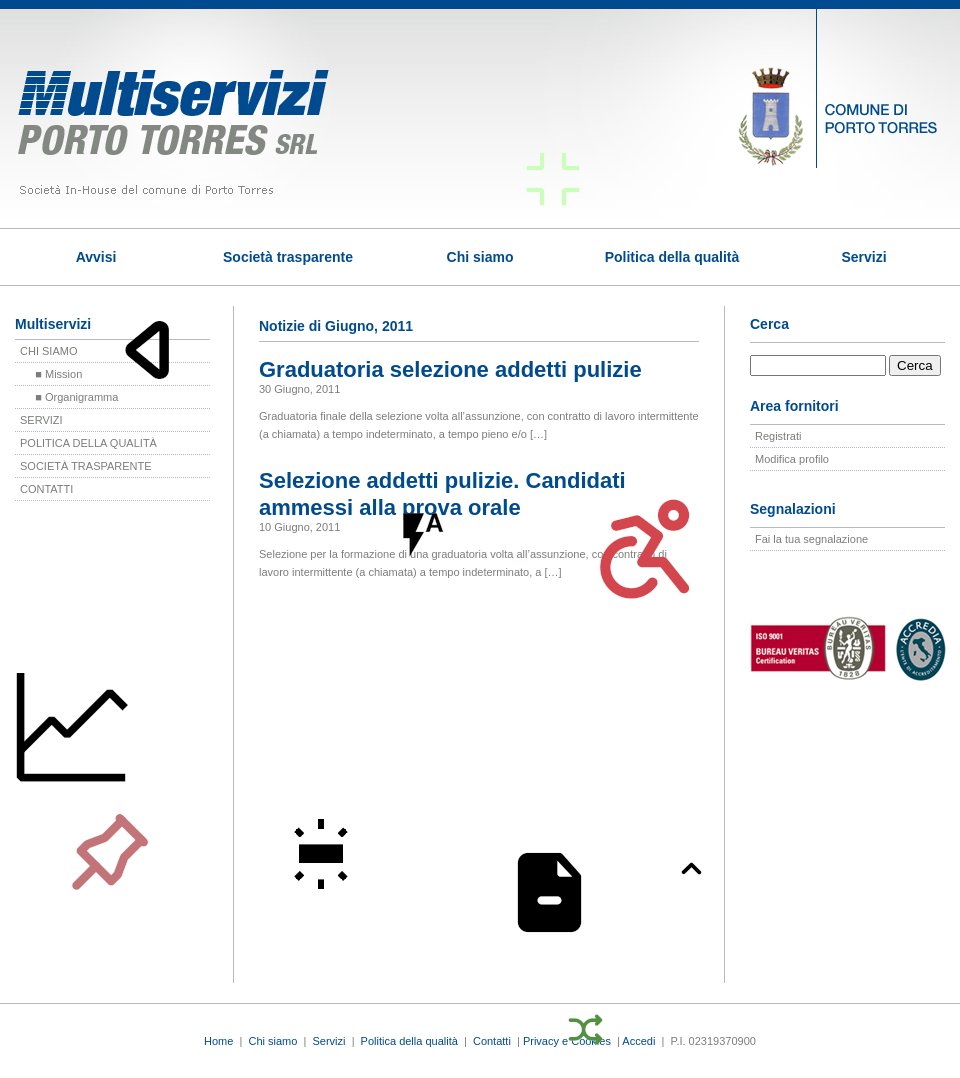 This screenshot has height=1078, width=960. What do you see at coordinates (691, 869) in the screenshot?
I see `collapse an expanded section` at bounding box center [691, 869].